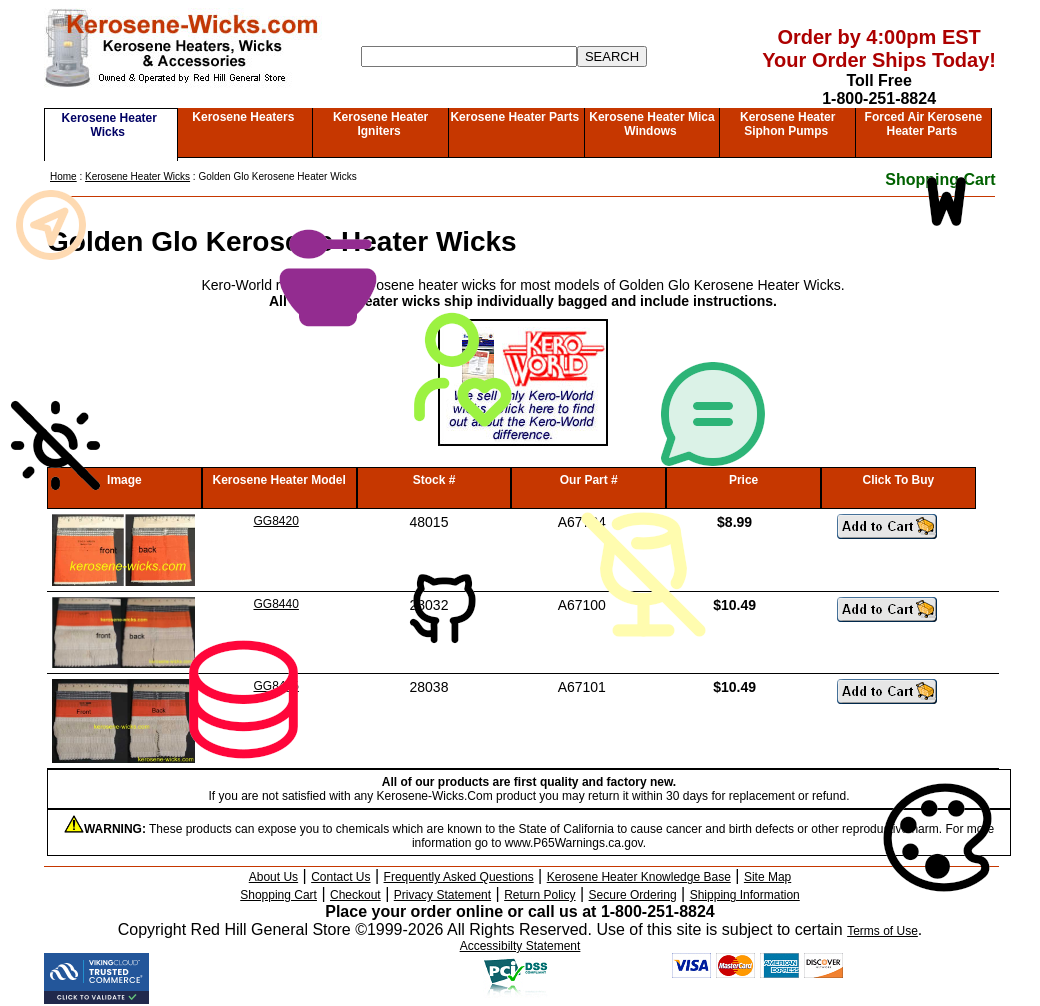  I want to click on disable light mode or brightness, so click(55, 445).